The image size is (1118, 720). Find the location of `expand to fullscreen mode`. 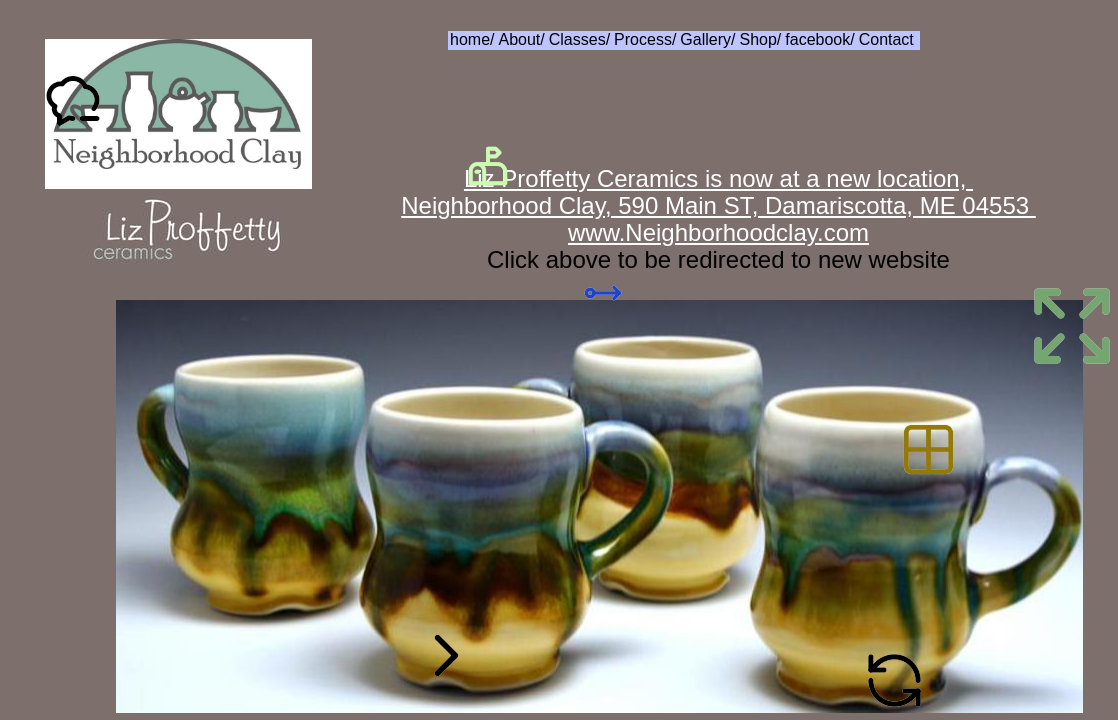

expand to fullscreen mode is located at coordinates (1072, 326).